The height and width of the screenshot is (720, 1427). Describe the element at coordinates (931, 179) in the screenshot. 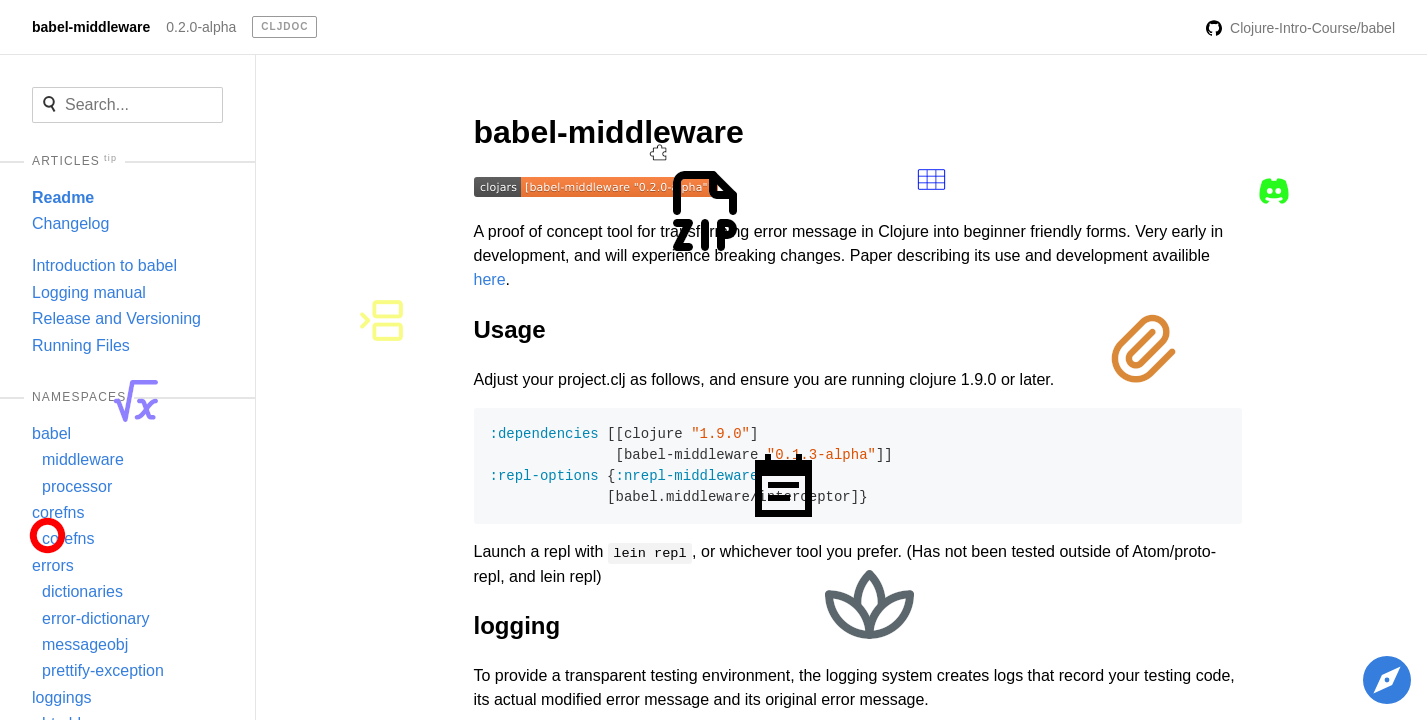

I see `view items in grid layout` at that location.